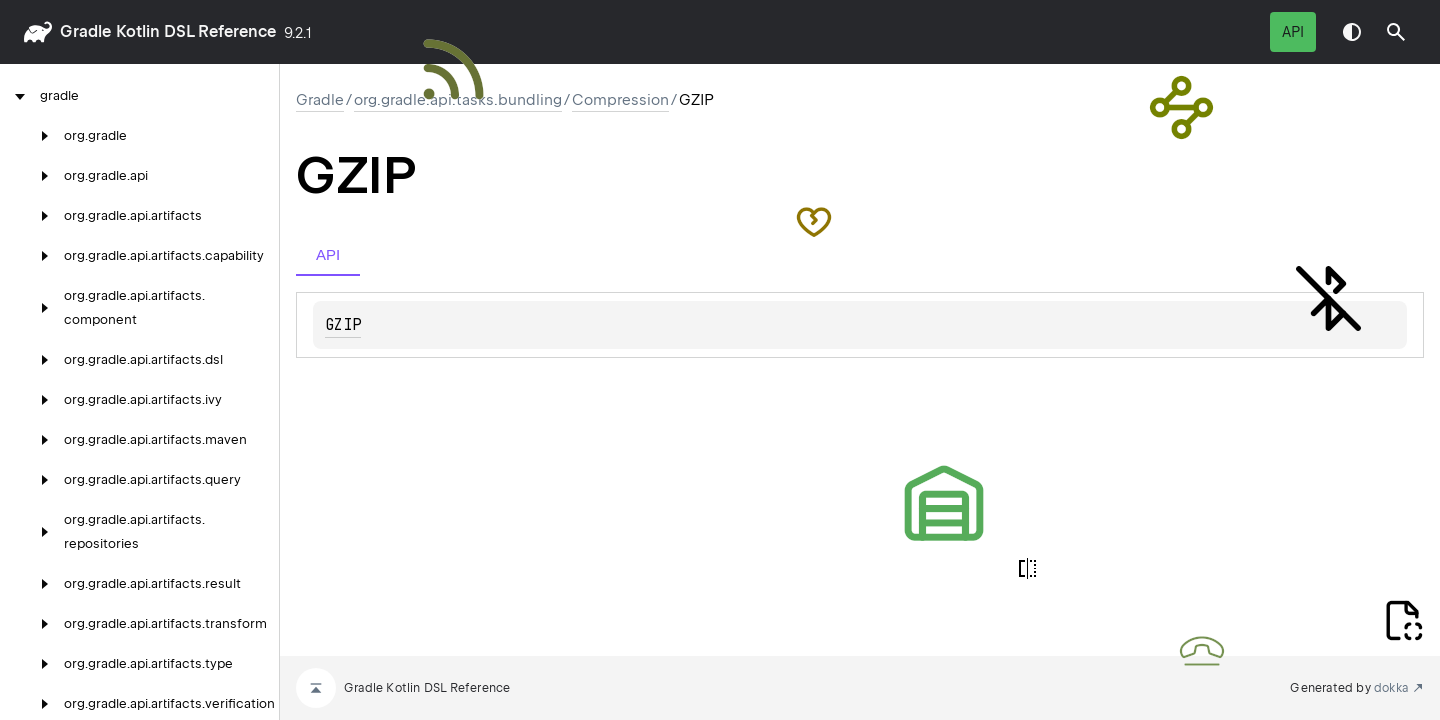  What do you see at coordinates (814, 221) in the screenshot?
I see `indicates a broken heart or heartbreak status` at bounding box center [814, 221].